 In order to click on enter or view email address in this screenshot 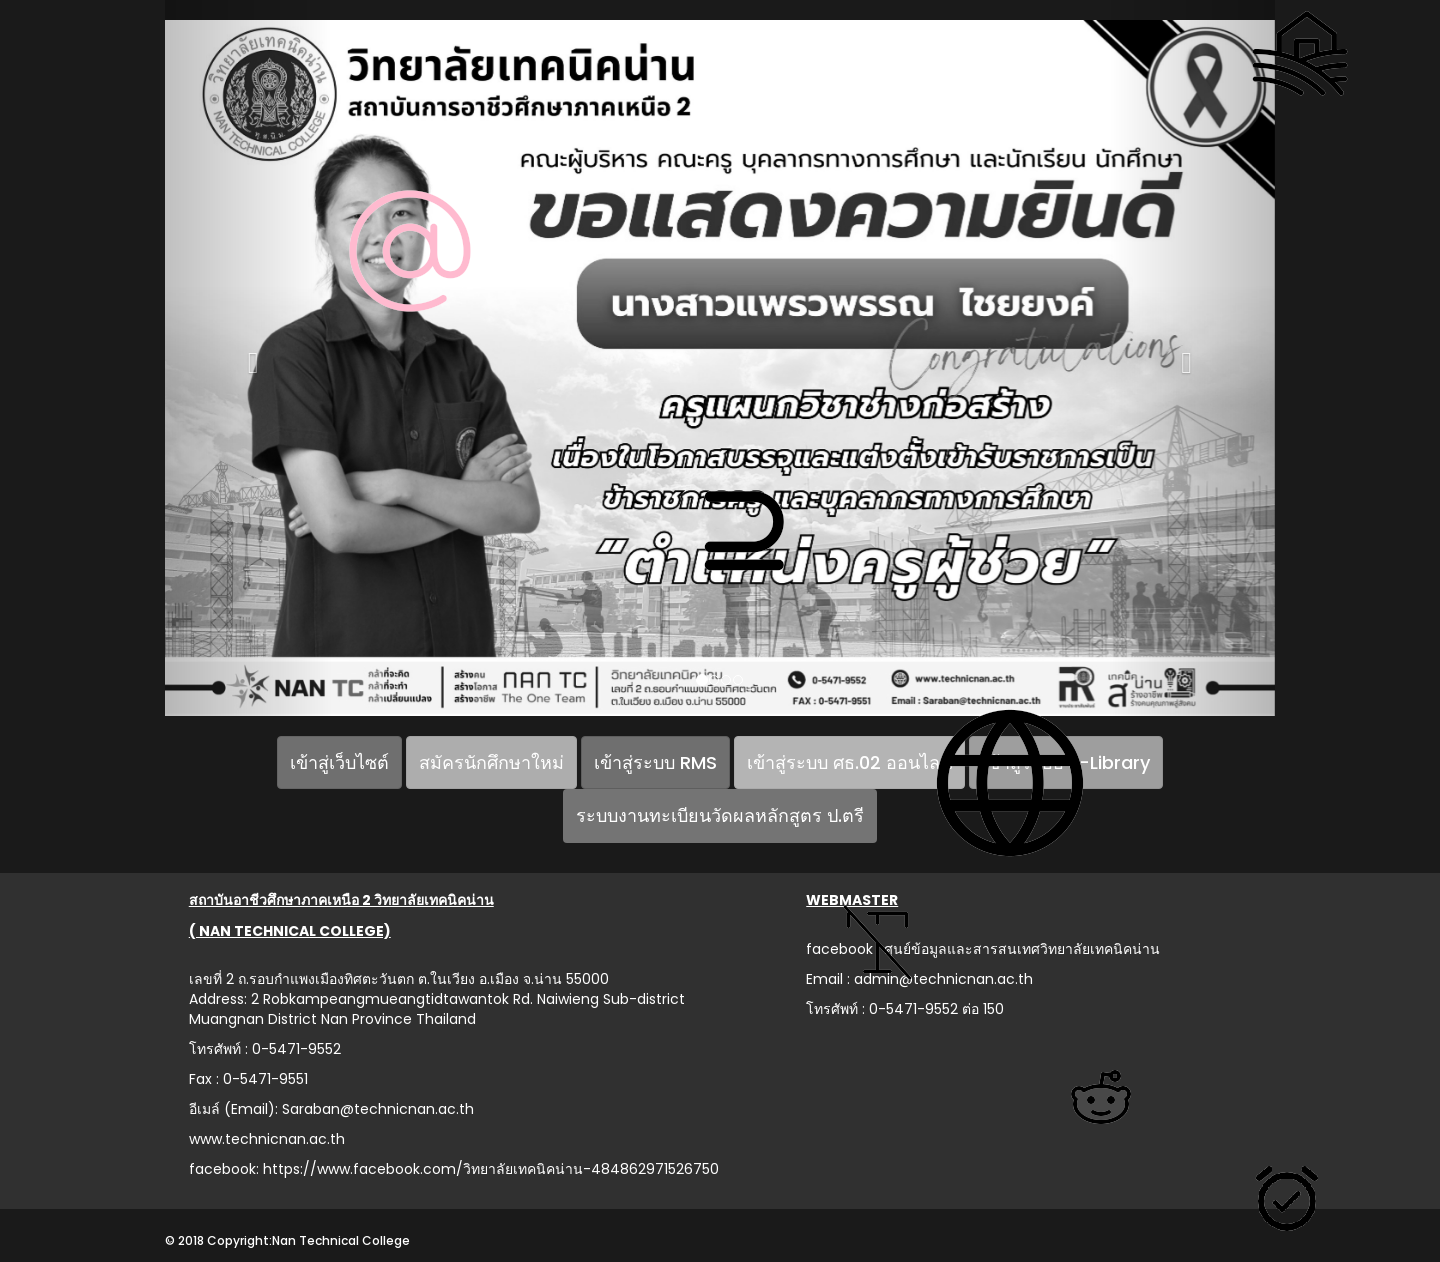, I will do `click(410, 251)`.